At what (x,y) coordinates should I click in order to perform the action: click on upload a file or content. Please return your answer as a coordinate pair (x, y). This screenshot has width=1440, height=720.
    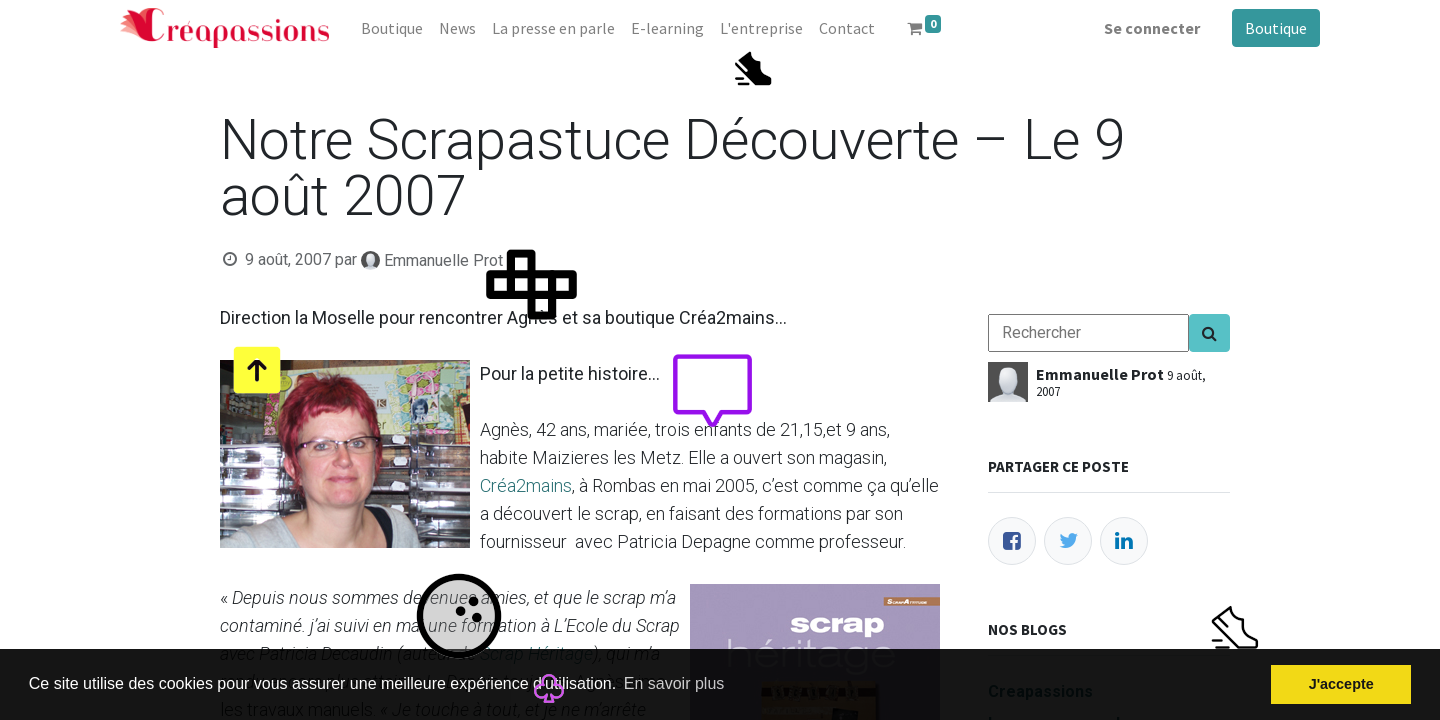
    Looking at the image, I should click on (257, 370).